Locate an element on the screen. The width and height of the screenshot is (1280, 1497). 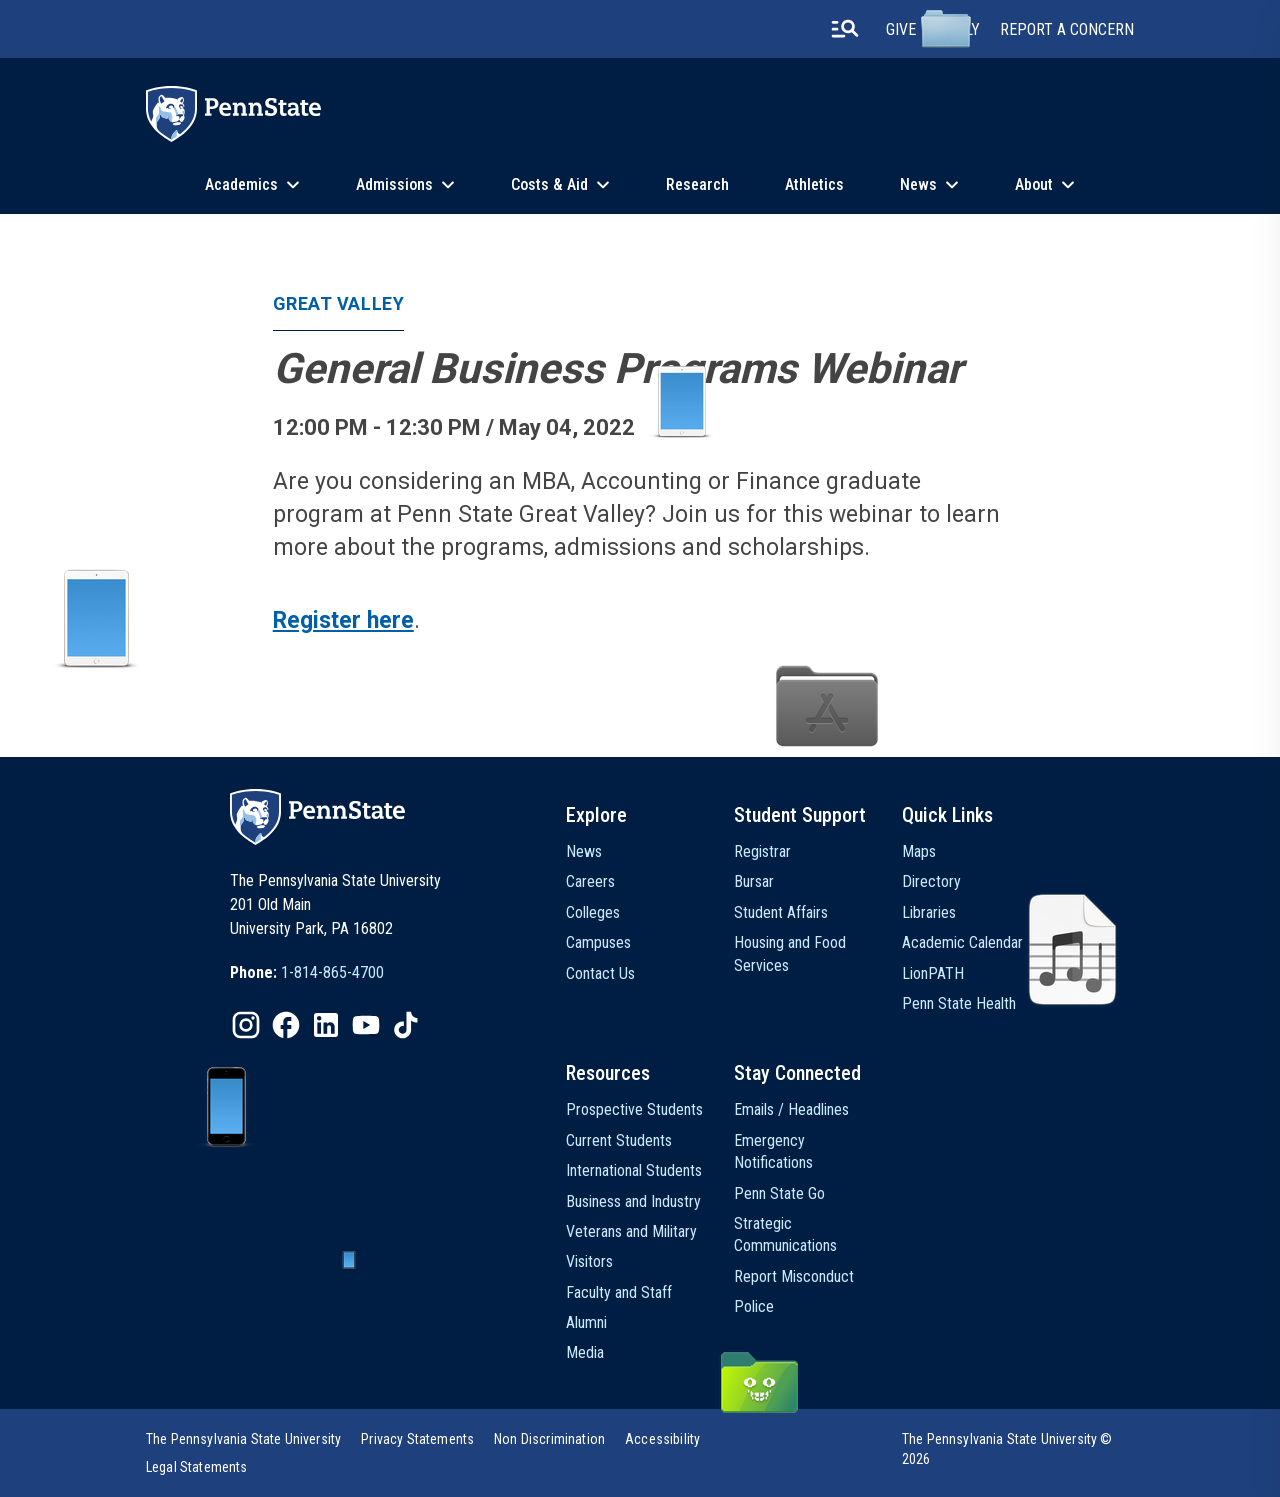
organize media files in a catalog folder is located at coordinates (946, 29).